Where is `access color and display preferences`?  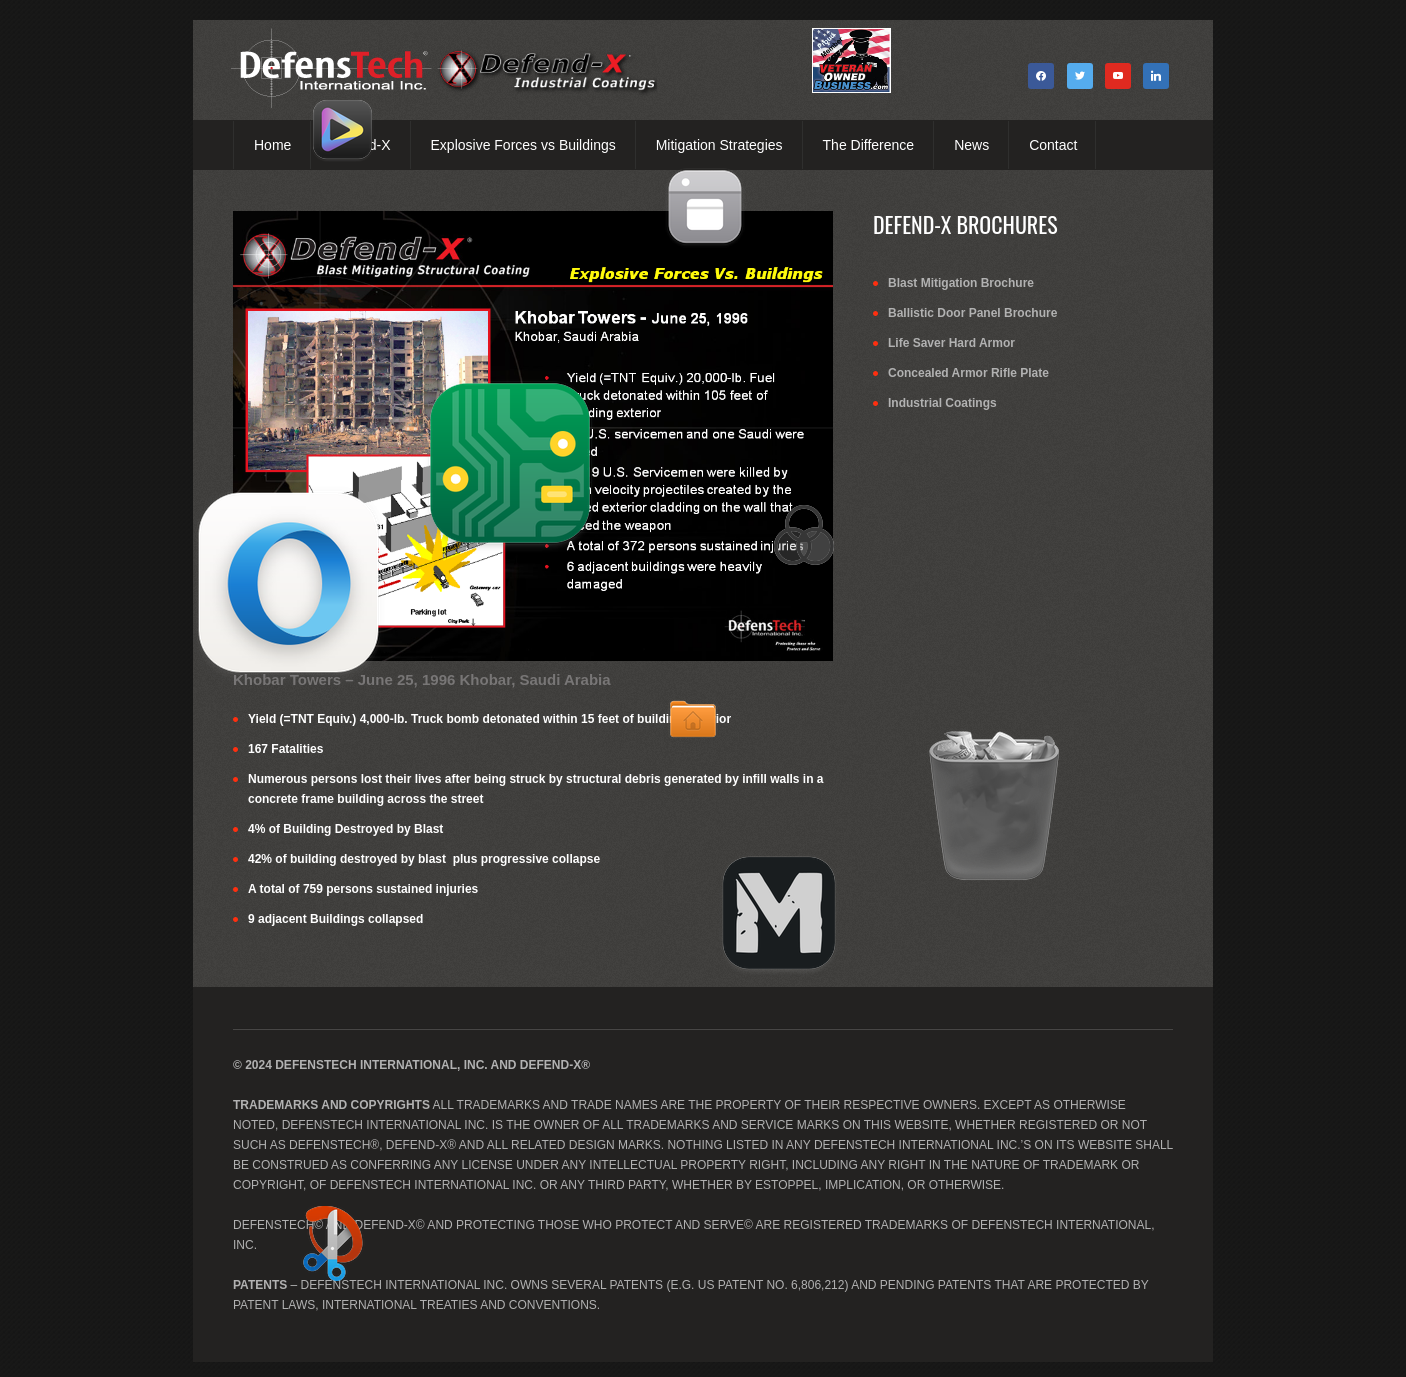 access color and display preferences is located at coordinates (804, 535).